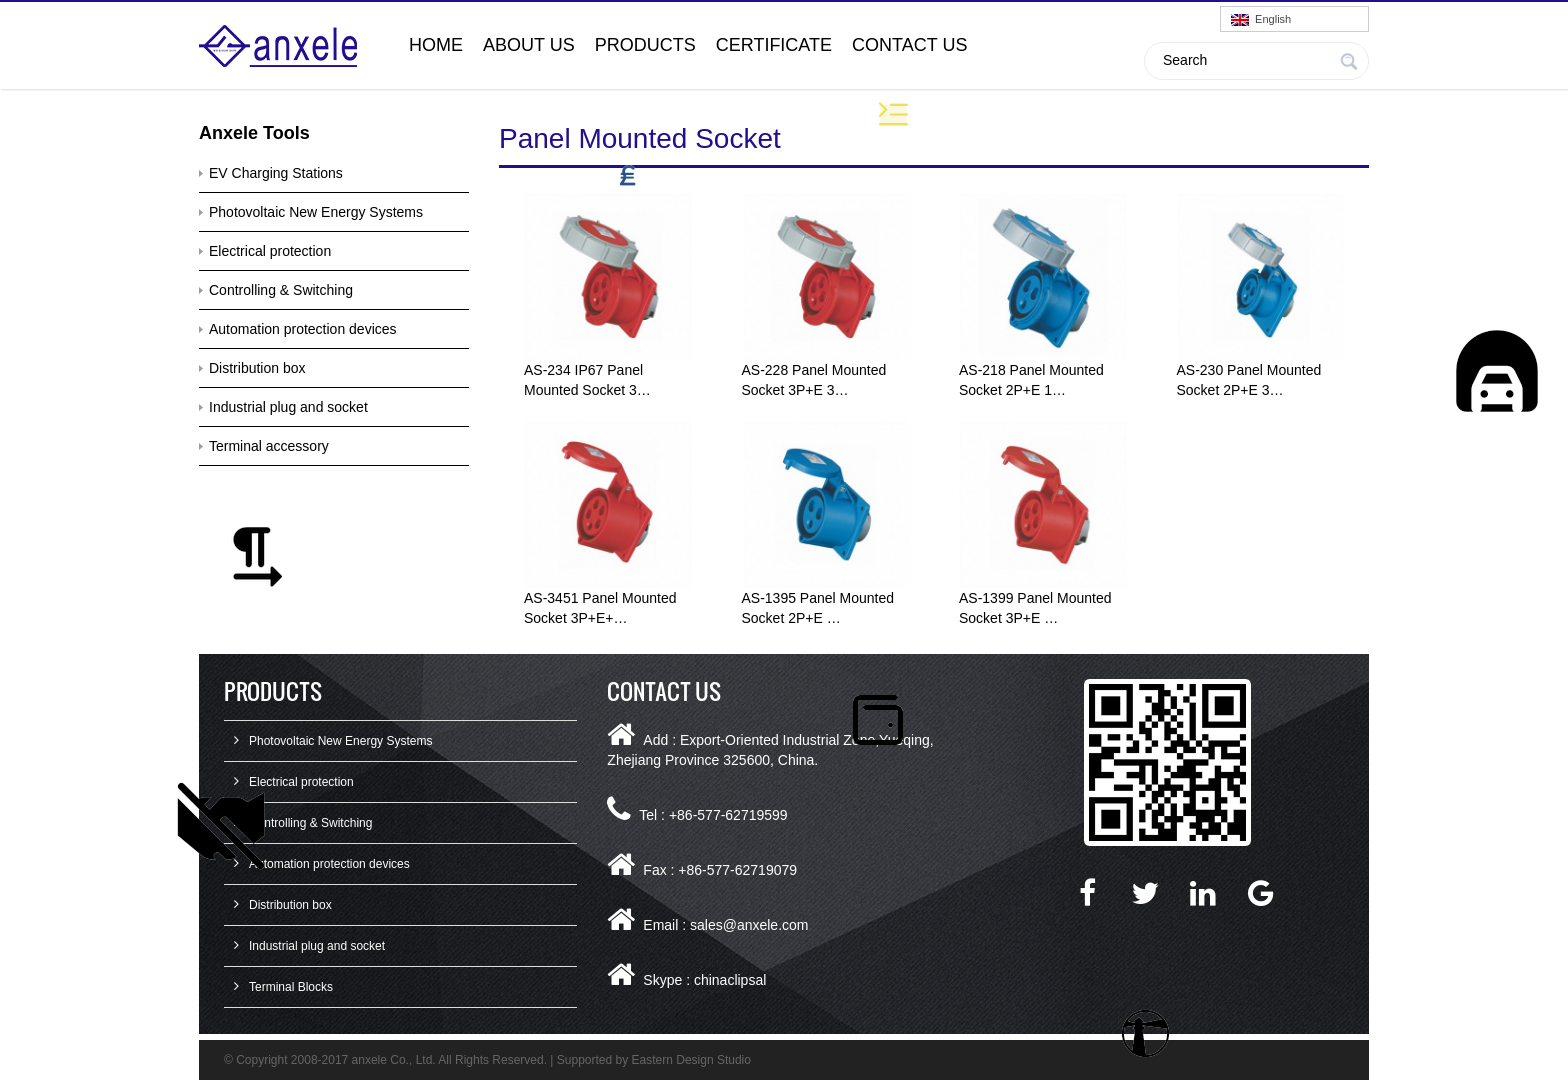 The image size is (1568, 1080). Describe the element at coordinates (1497, 371) in the screenshot. I see `indicates tunnel or underground passage ahead` at that location.